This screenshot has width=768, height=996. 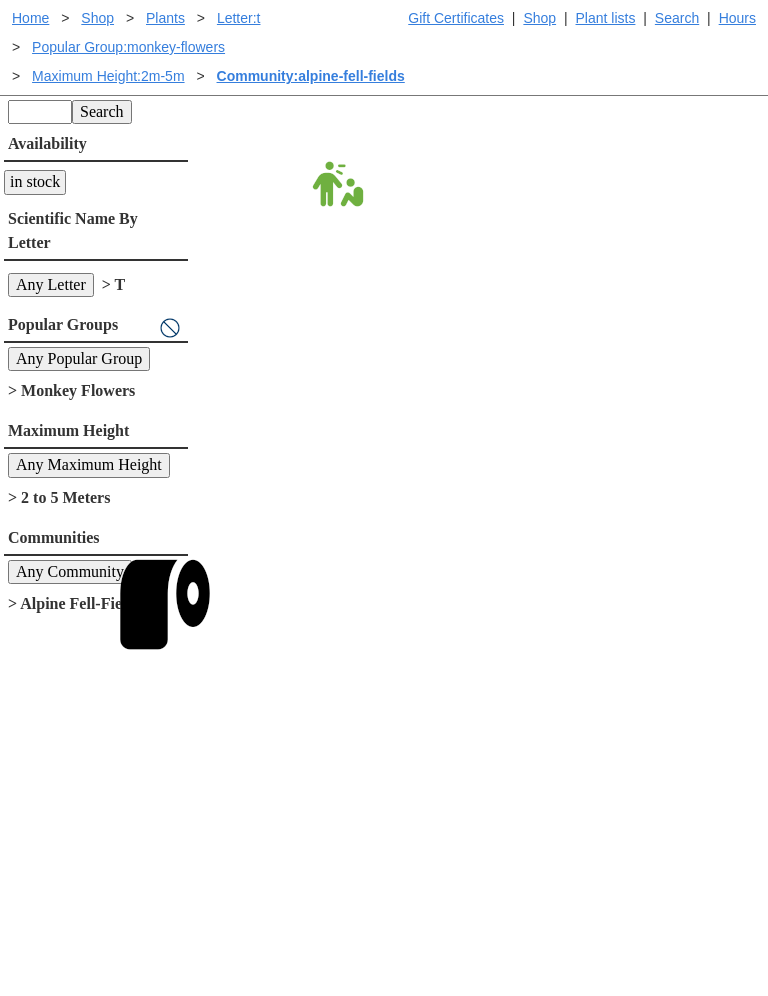 I want to click on report harassment or bullying behavior, so click(x=338, y=184).